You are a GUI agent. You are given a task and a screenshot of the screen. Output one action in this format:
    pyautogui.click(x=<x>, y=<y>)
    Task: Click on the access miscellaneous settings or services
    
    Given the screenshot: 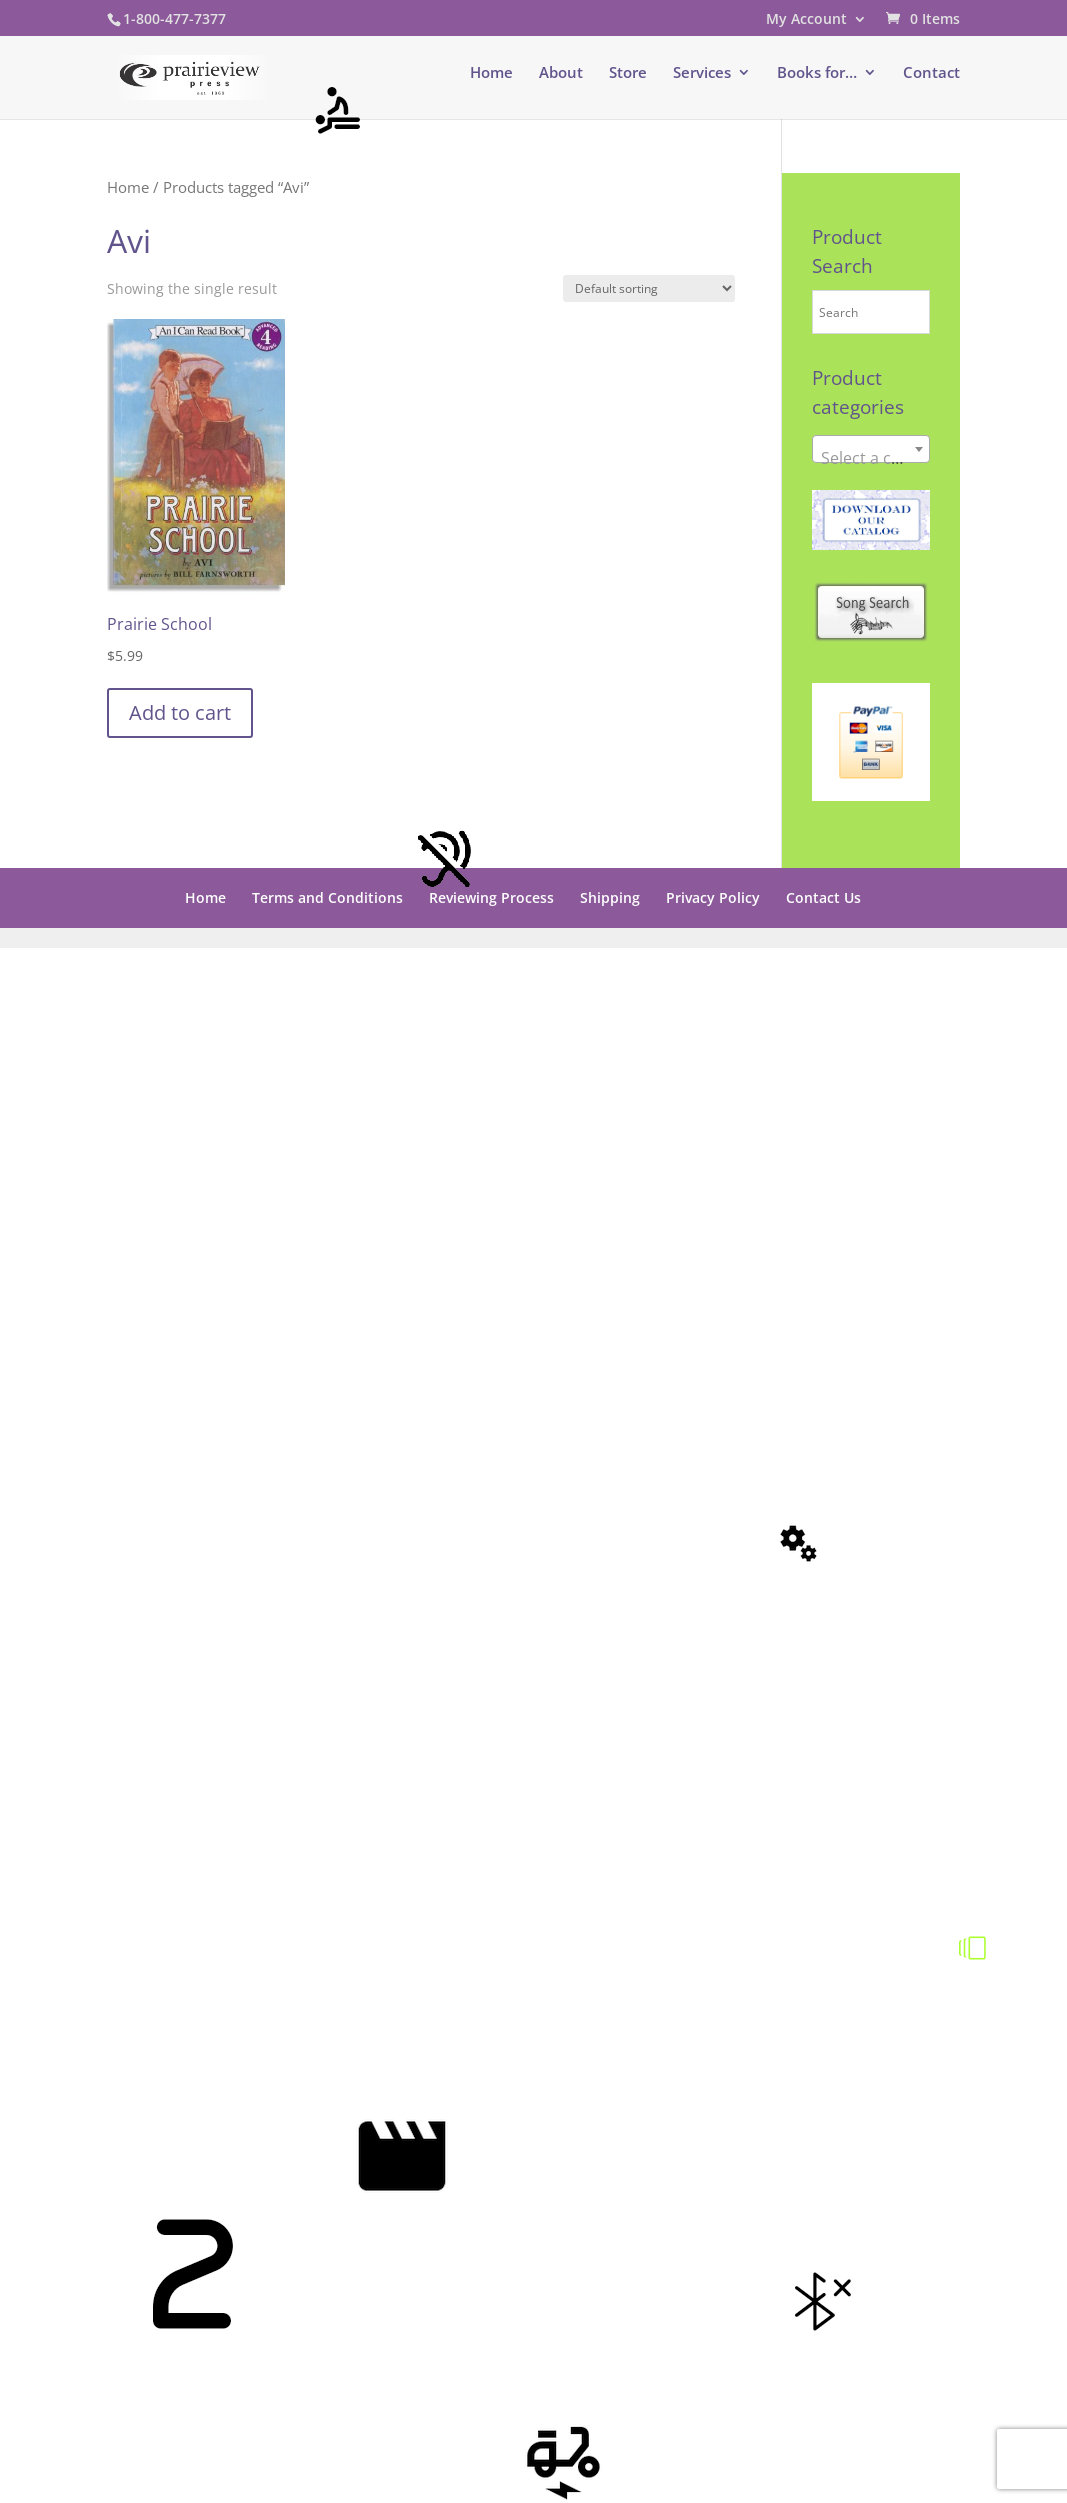 What is the action you would take?
    pyautogui.click(x=798, y=1543)
    